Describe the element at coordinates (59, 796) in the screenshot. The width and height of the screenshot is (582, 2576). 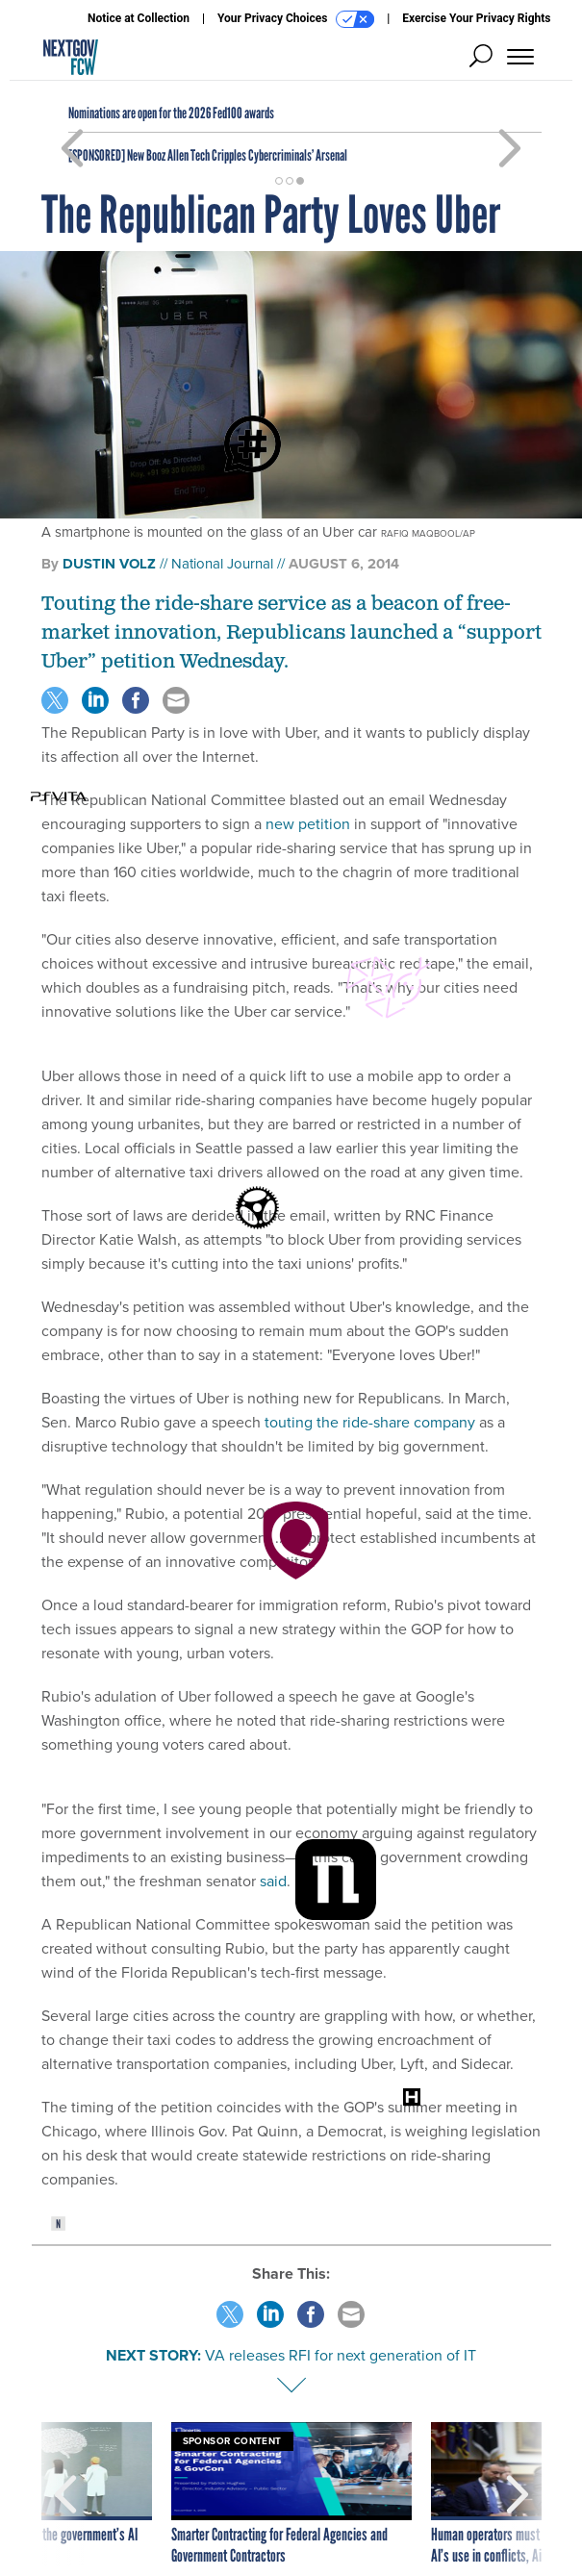
I see `PlayStation Vita brand logo` at that location.